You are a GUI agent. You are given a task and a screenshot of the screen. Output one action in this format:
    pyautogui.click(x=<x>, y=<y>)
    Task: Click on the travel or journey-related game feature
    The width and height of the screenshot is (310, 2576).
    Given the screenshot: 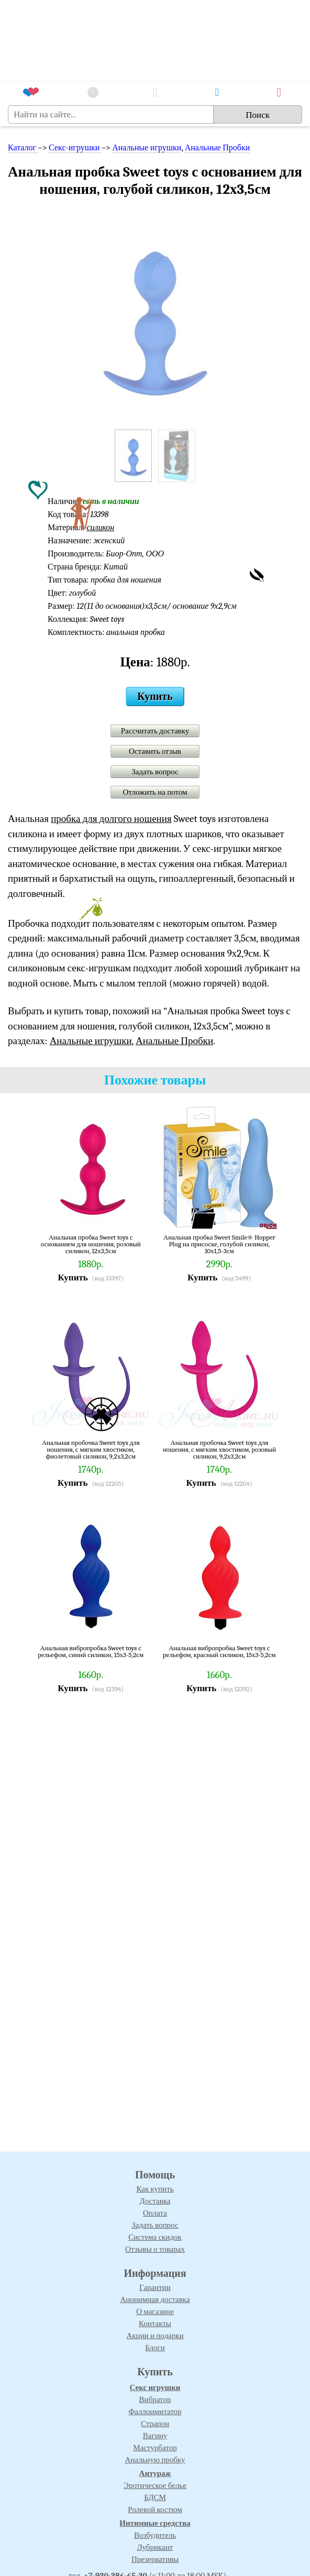 What is the action you would take?
    pyautogui.click(x=91, y=908)
    